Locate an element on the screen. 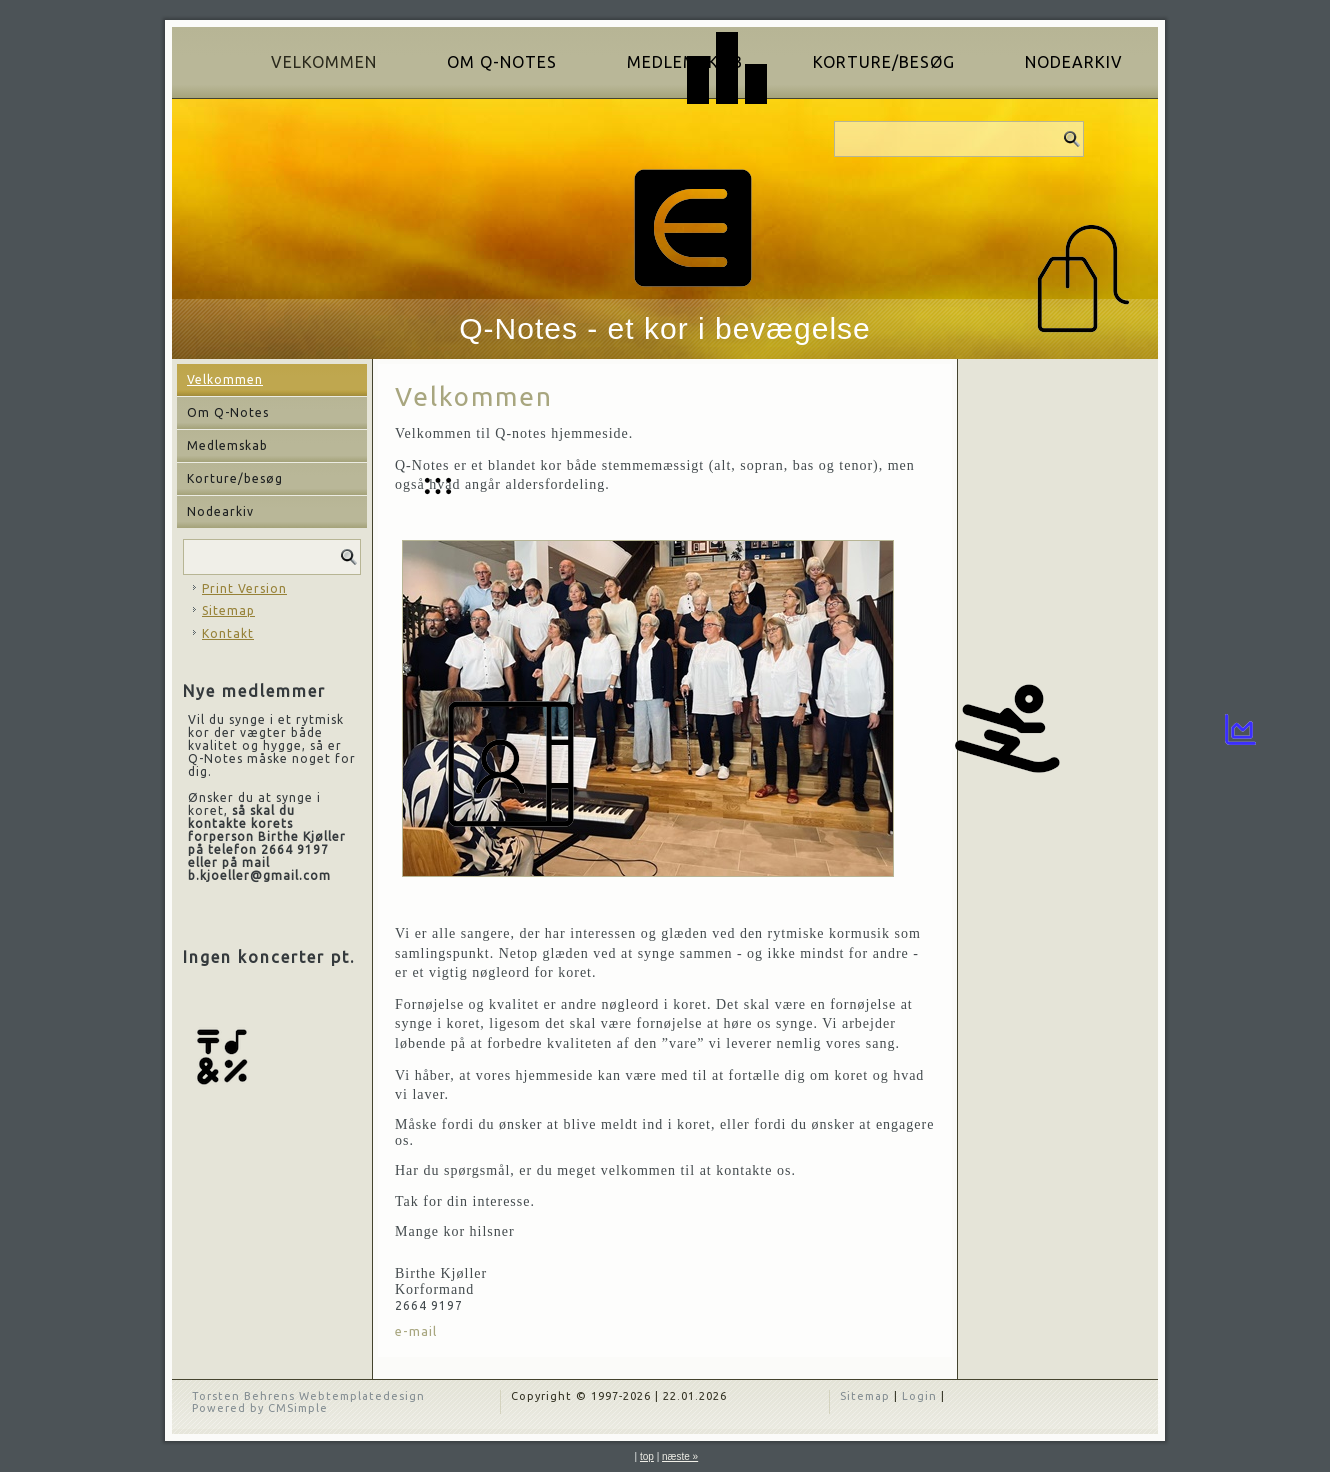  access skiing or winter sports activities is located at coordinates (1007, 729).